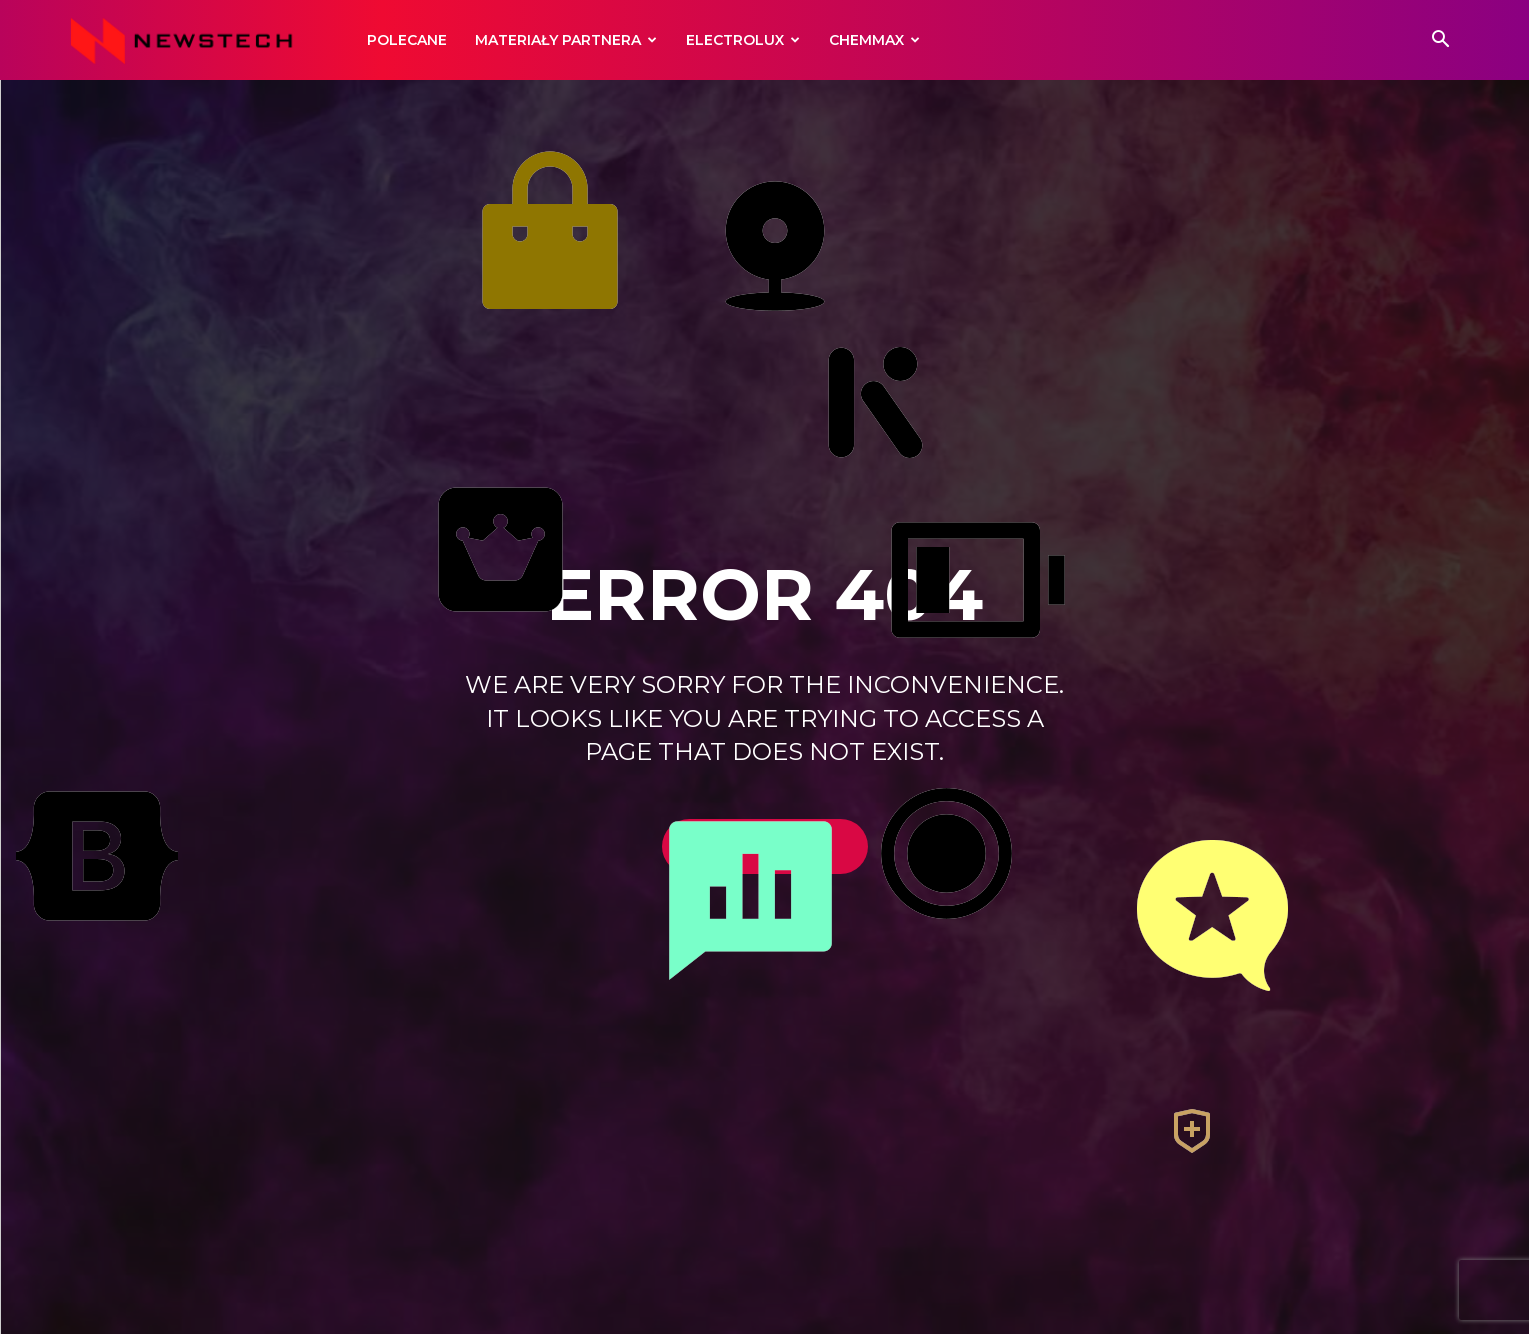 Image resolution: width=1529 pixels, height=1334 pixels. I want to click on Bootstrap framework logo, so click(97, 856).